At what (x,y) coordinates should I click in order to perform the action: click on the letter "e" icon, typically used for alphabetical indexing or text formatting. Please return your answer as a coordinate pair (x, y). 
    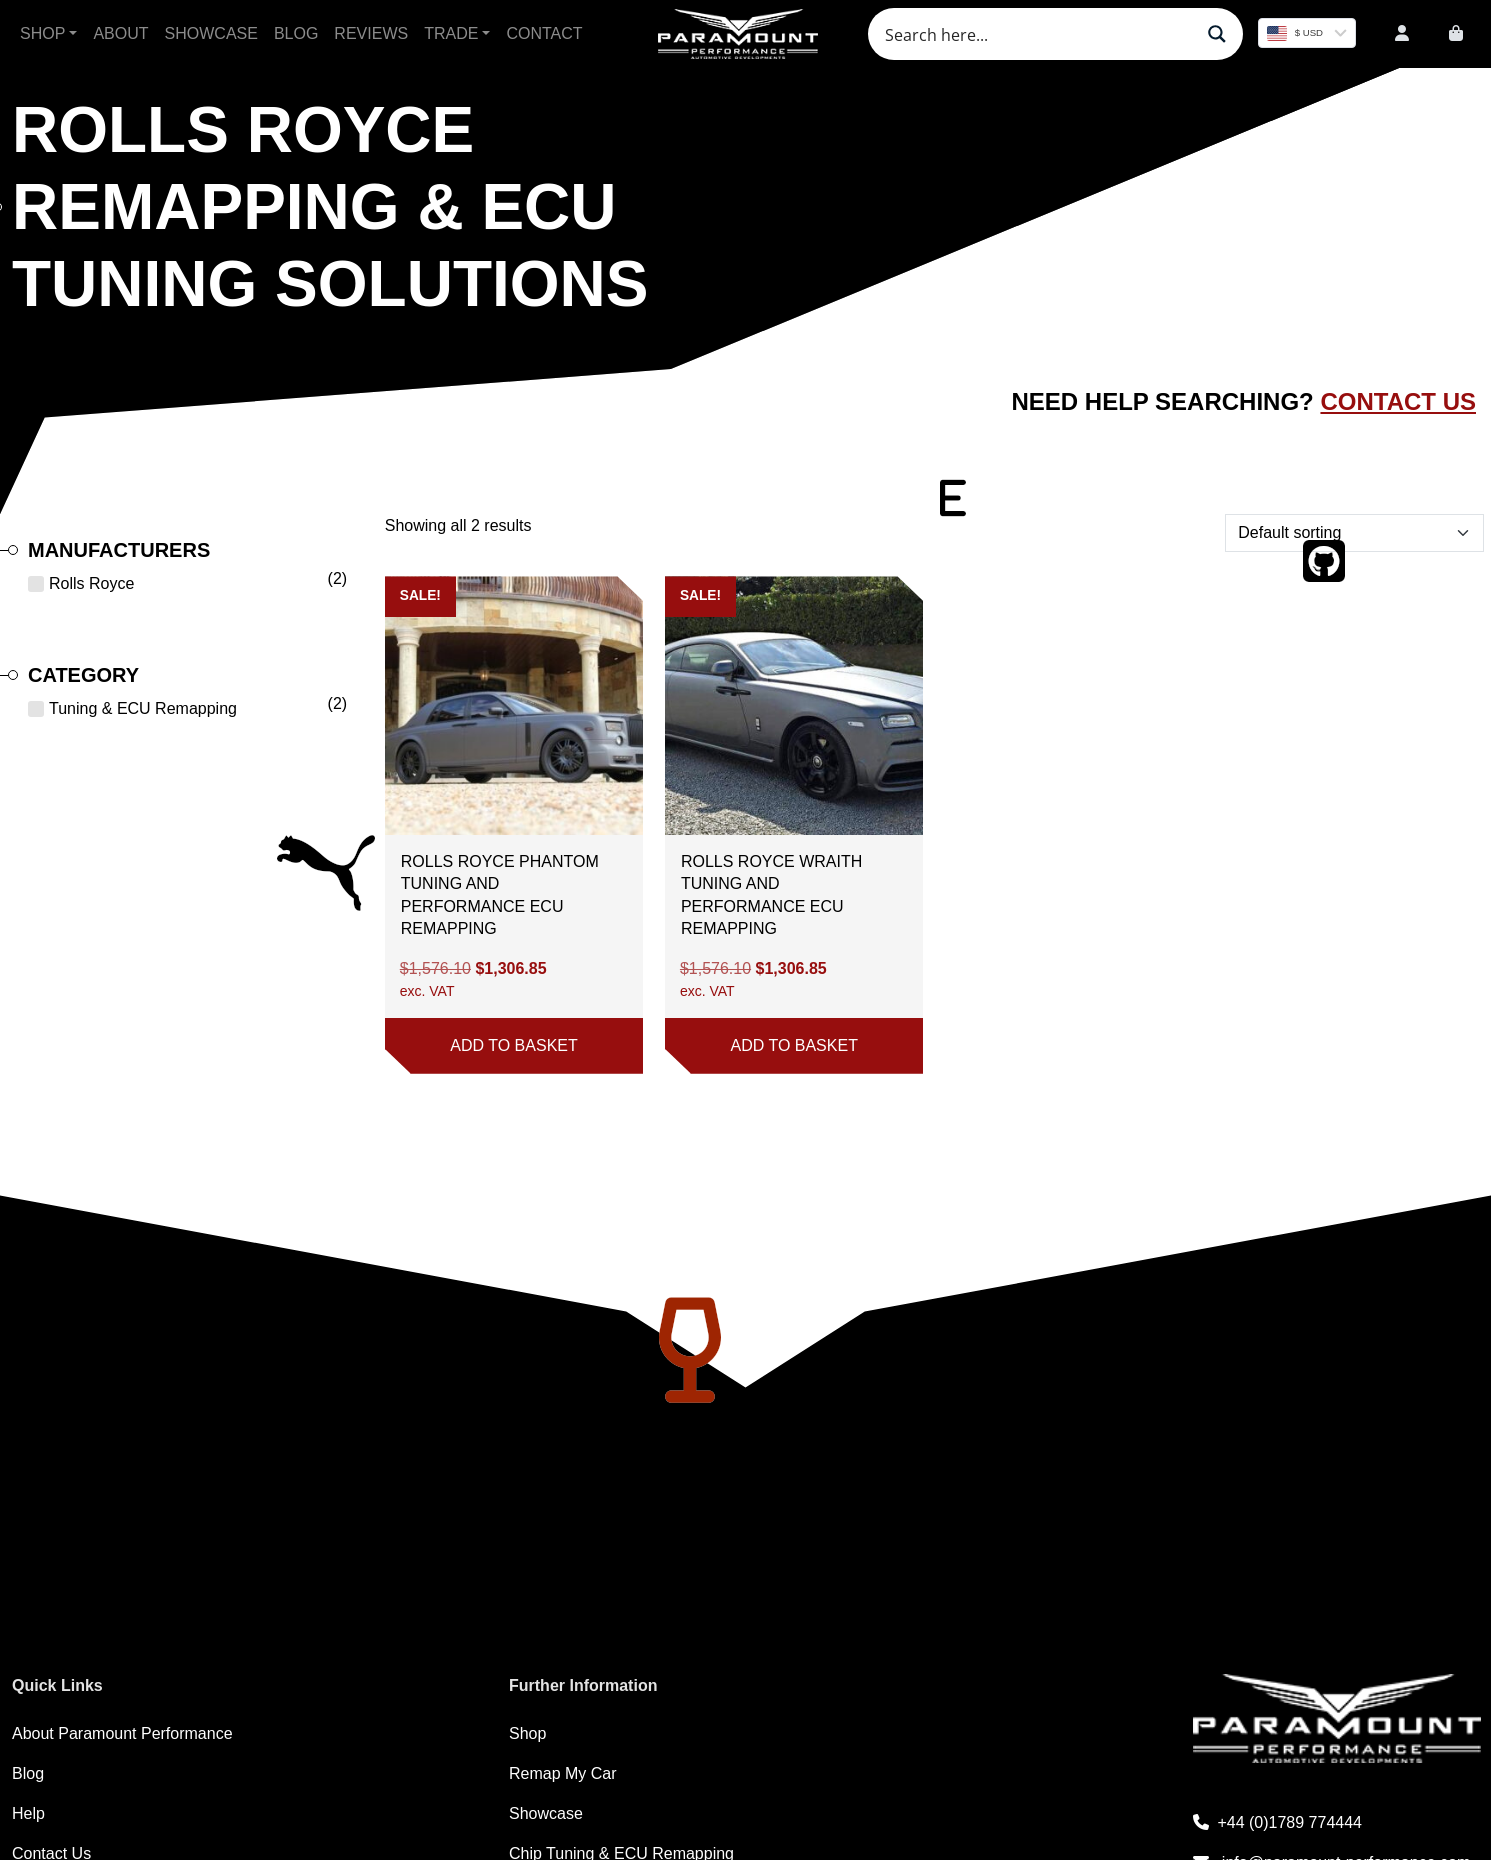
    Looking at the image, I should click on (953, 498).